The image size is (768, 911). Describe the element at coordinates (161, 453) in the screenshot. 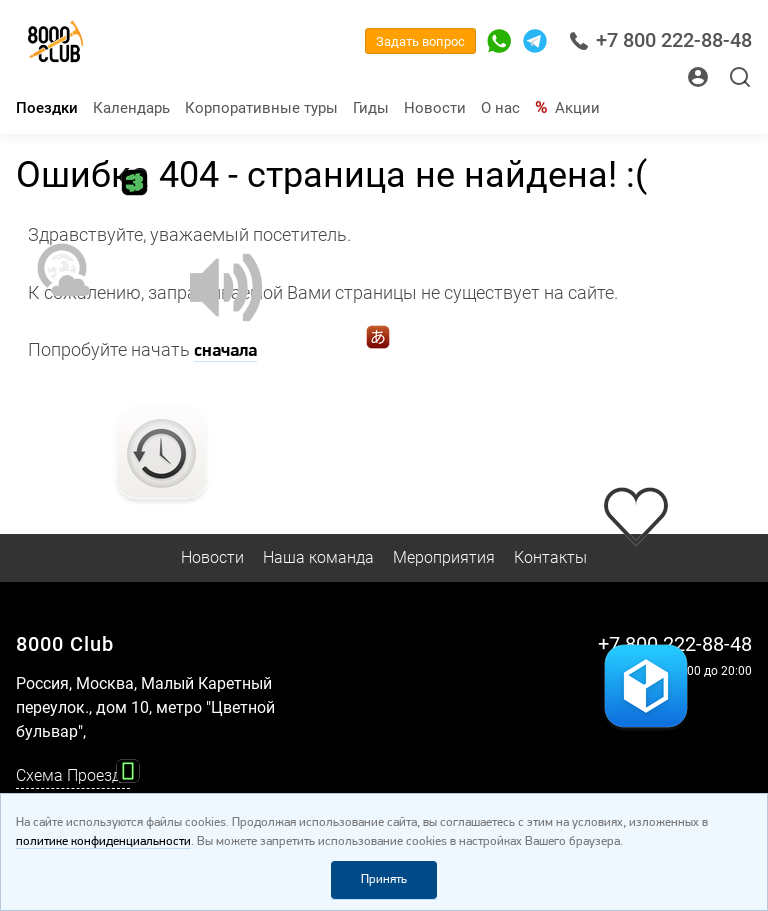

I see `open déjà dup backup utility` at that location.